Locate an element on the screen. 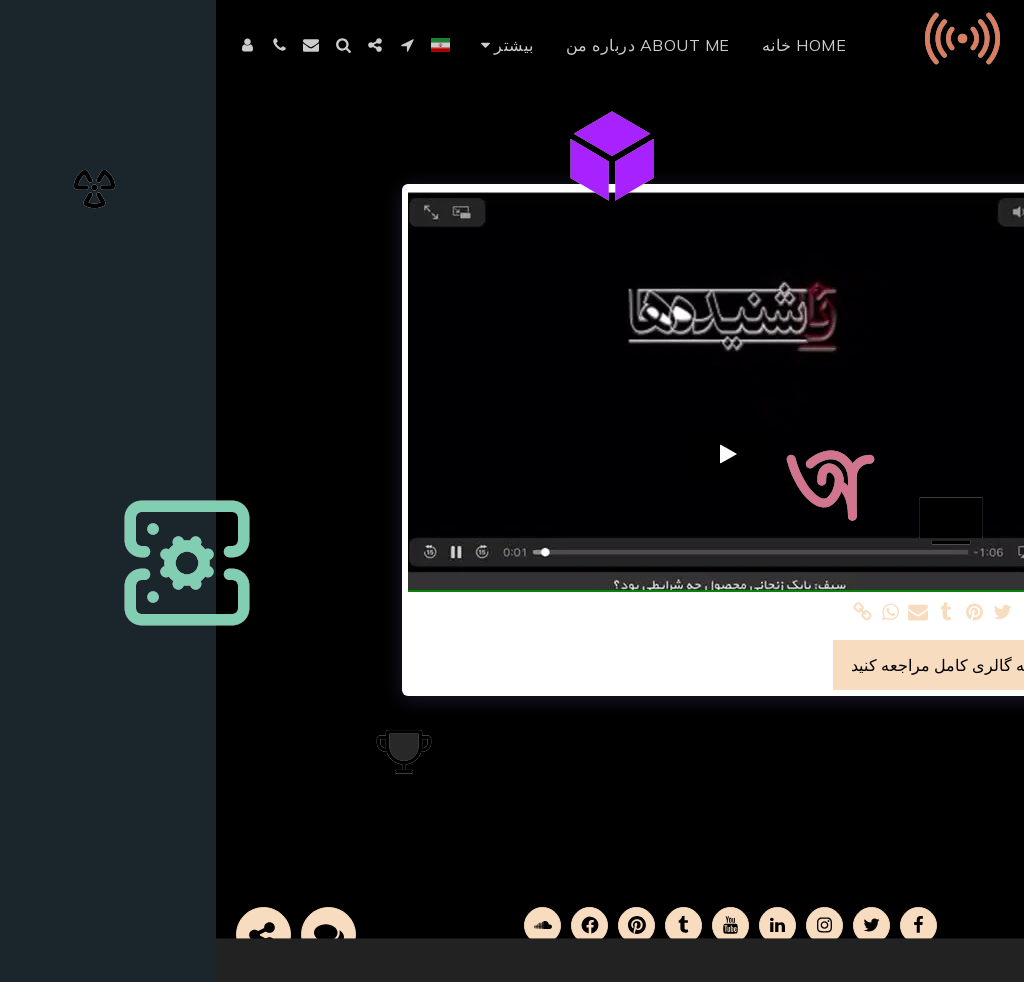 The image size is (1024, 982). access server configuration settings is located at coordinates (187, 563).